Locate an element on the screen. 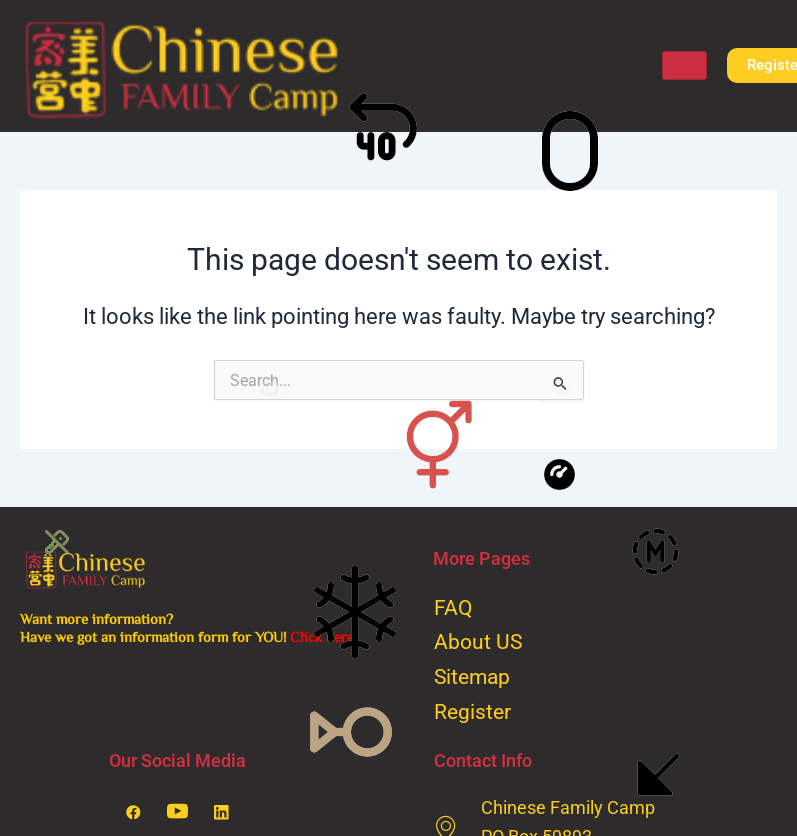 This screenshot has height=836, width=797. select intersex gender identity is located at coordinates (436, 443).